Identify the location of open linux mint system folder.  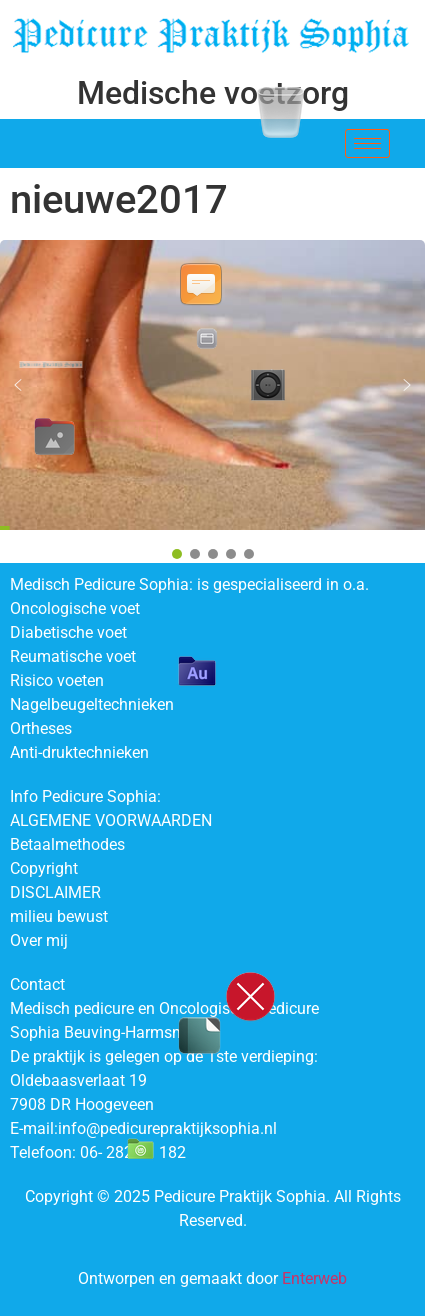
(140, 1149).